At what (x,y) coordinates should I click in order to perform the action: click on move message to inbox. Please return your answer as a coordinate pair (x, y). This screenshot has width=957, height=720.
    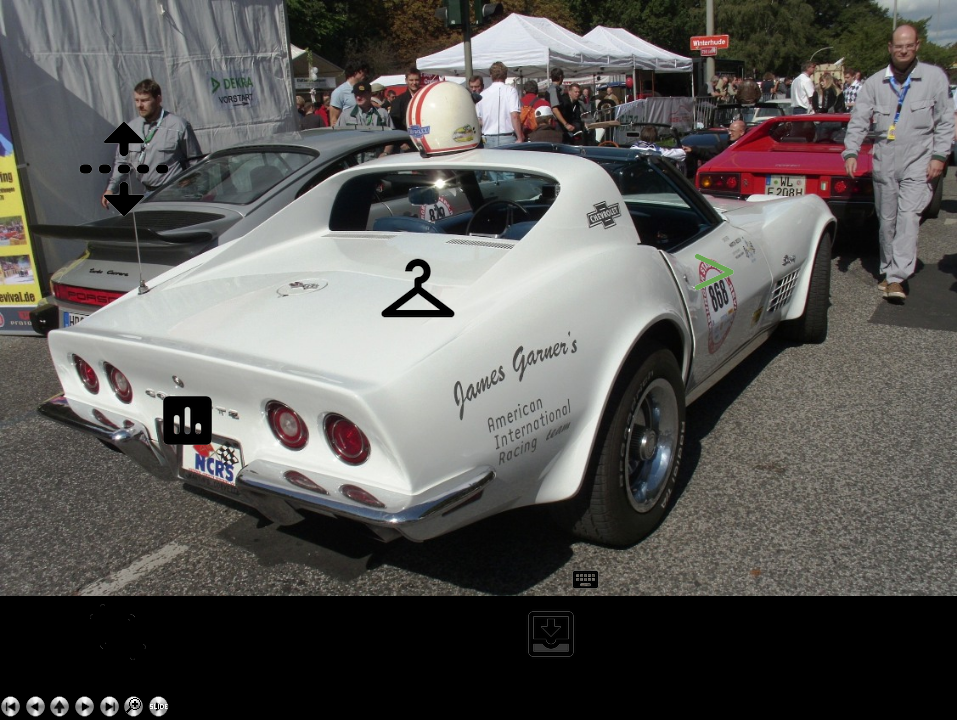
    Looking at the image, I should click on (551, 634).